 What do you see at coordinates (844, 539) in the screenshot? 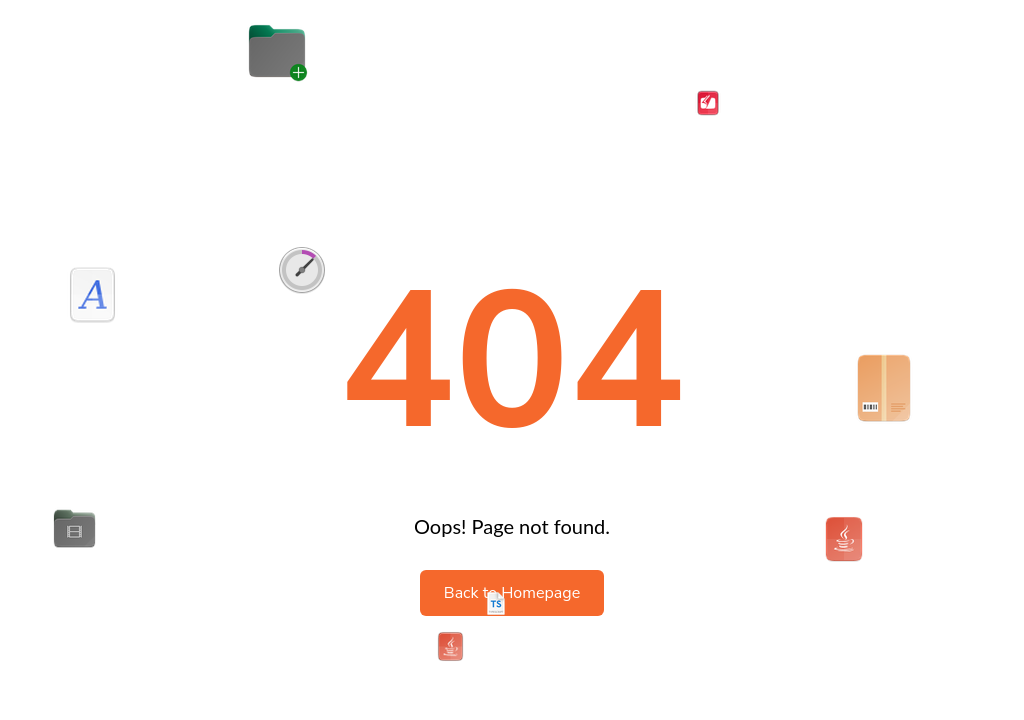
I see `a java source code file` at bounding box center [844, 539].